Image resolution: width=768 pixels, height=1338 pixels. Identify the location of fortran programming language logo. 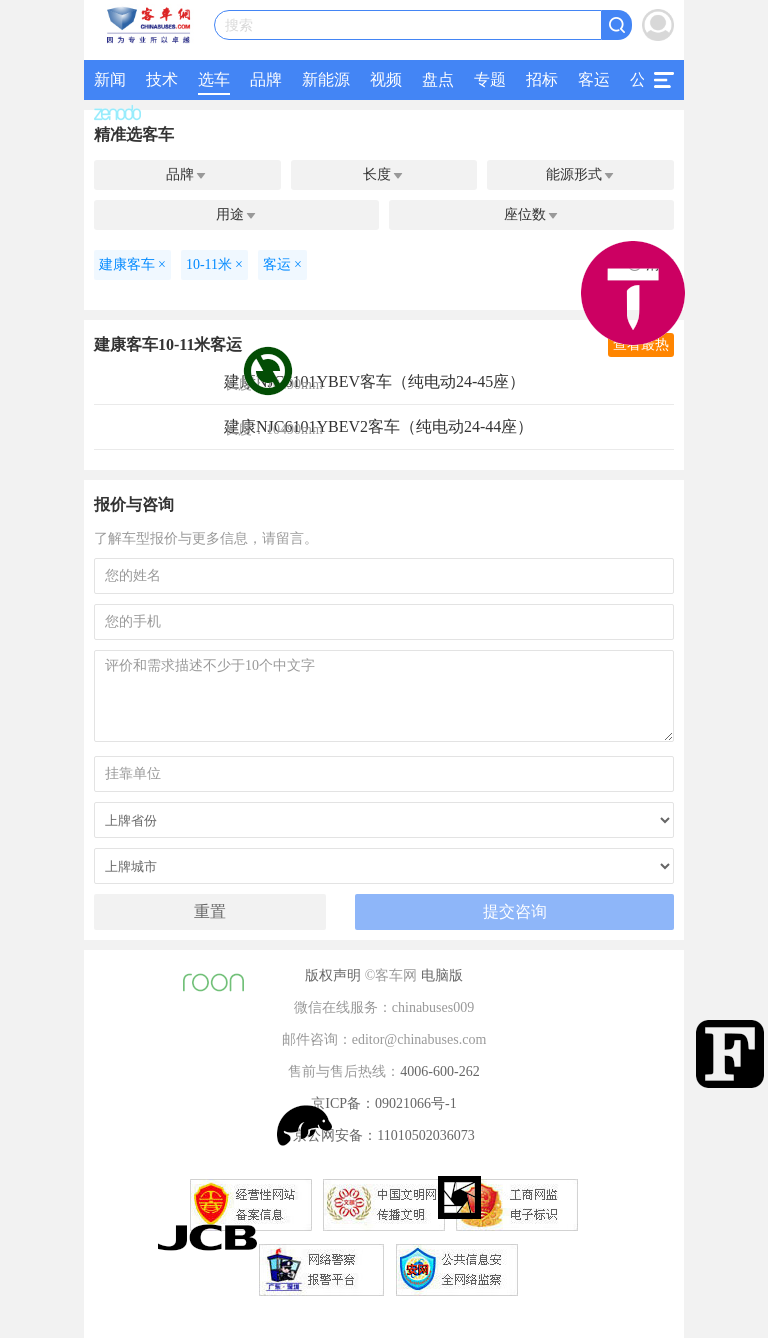
(730, 1054).